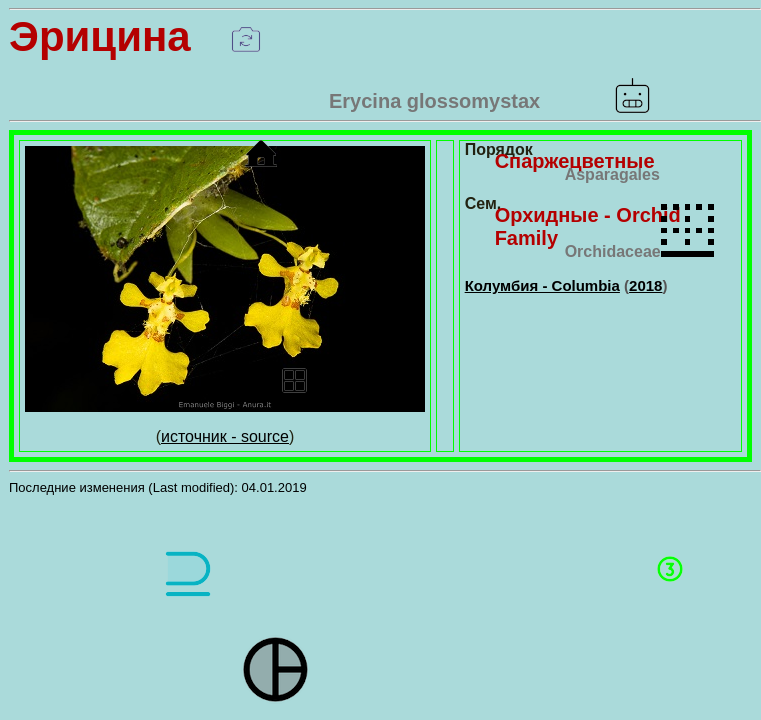 This screenshot has width=761, height=720. Describe the element at coordinates (187, 575) in the screenshot. I see `represents a mathematical superset relationship` at that location.